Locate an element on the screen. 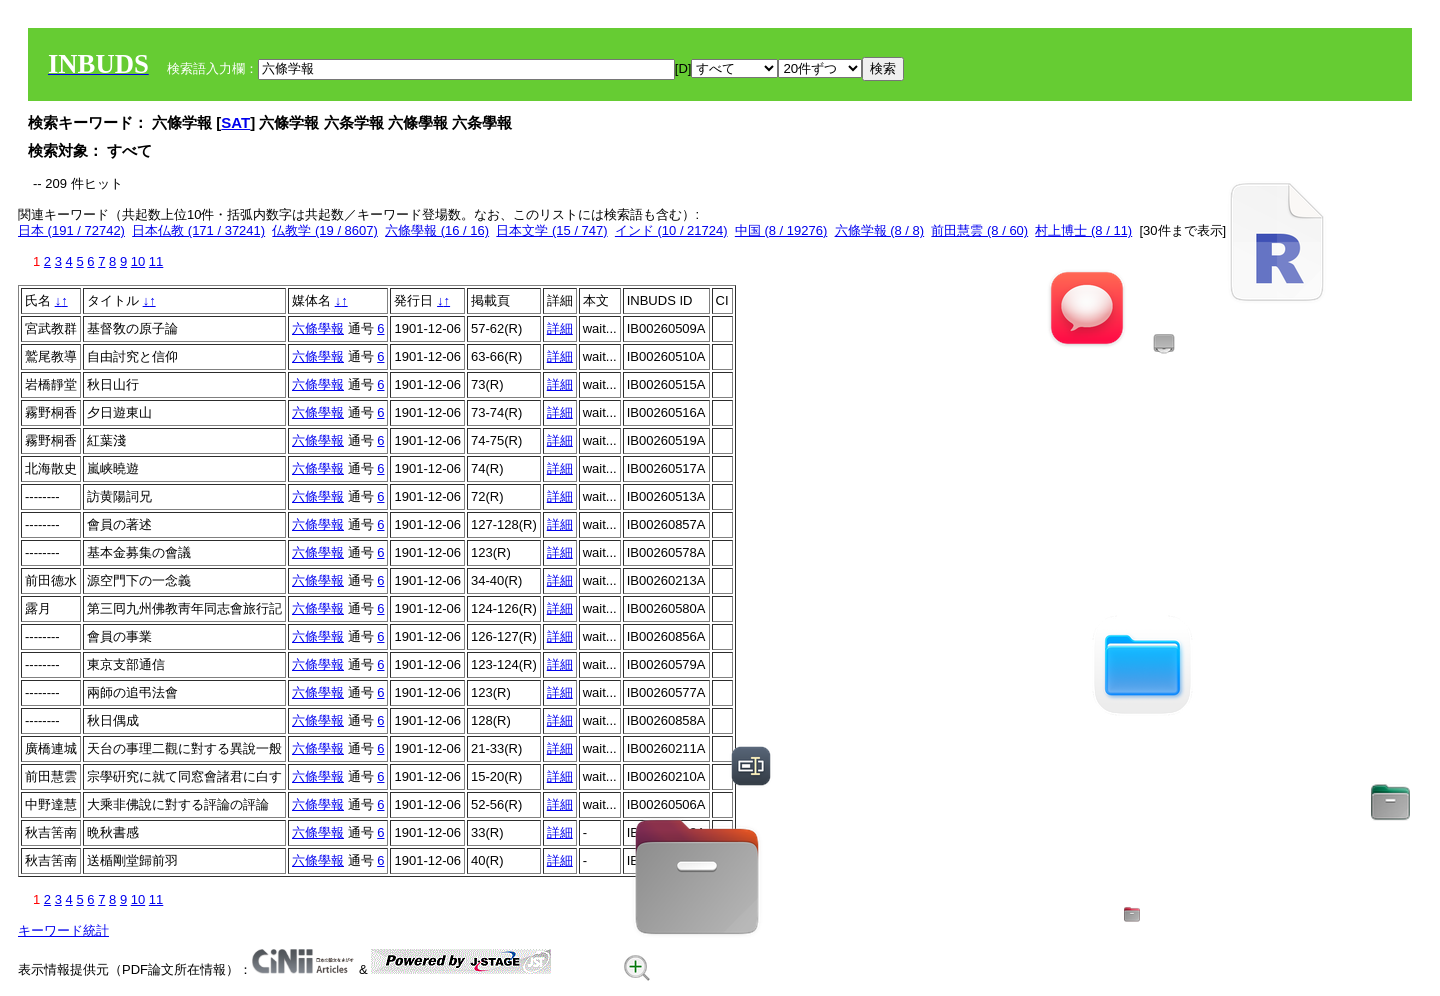 This screenshot has width=1440, height=996. open empathy messaging app is located at coordinates (1087, 308).